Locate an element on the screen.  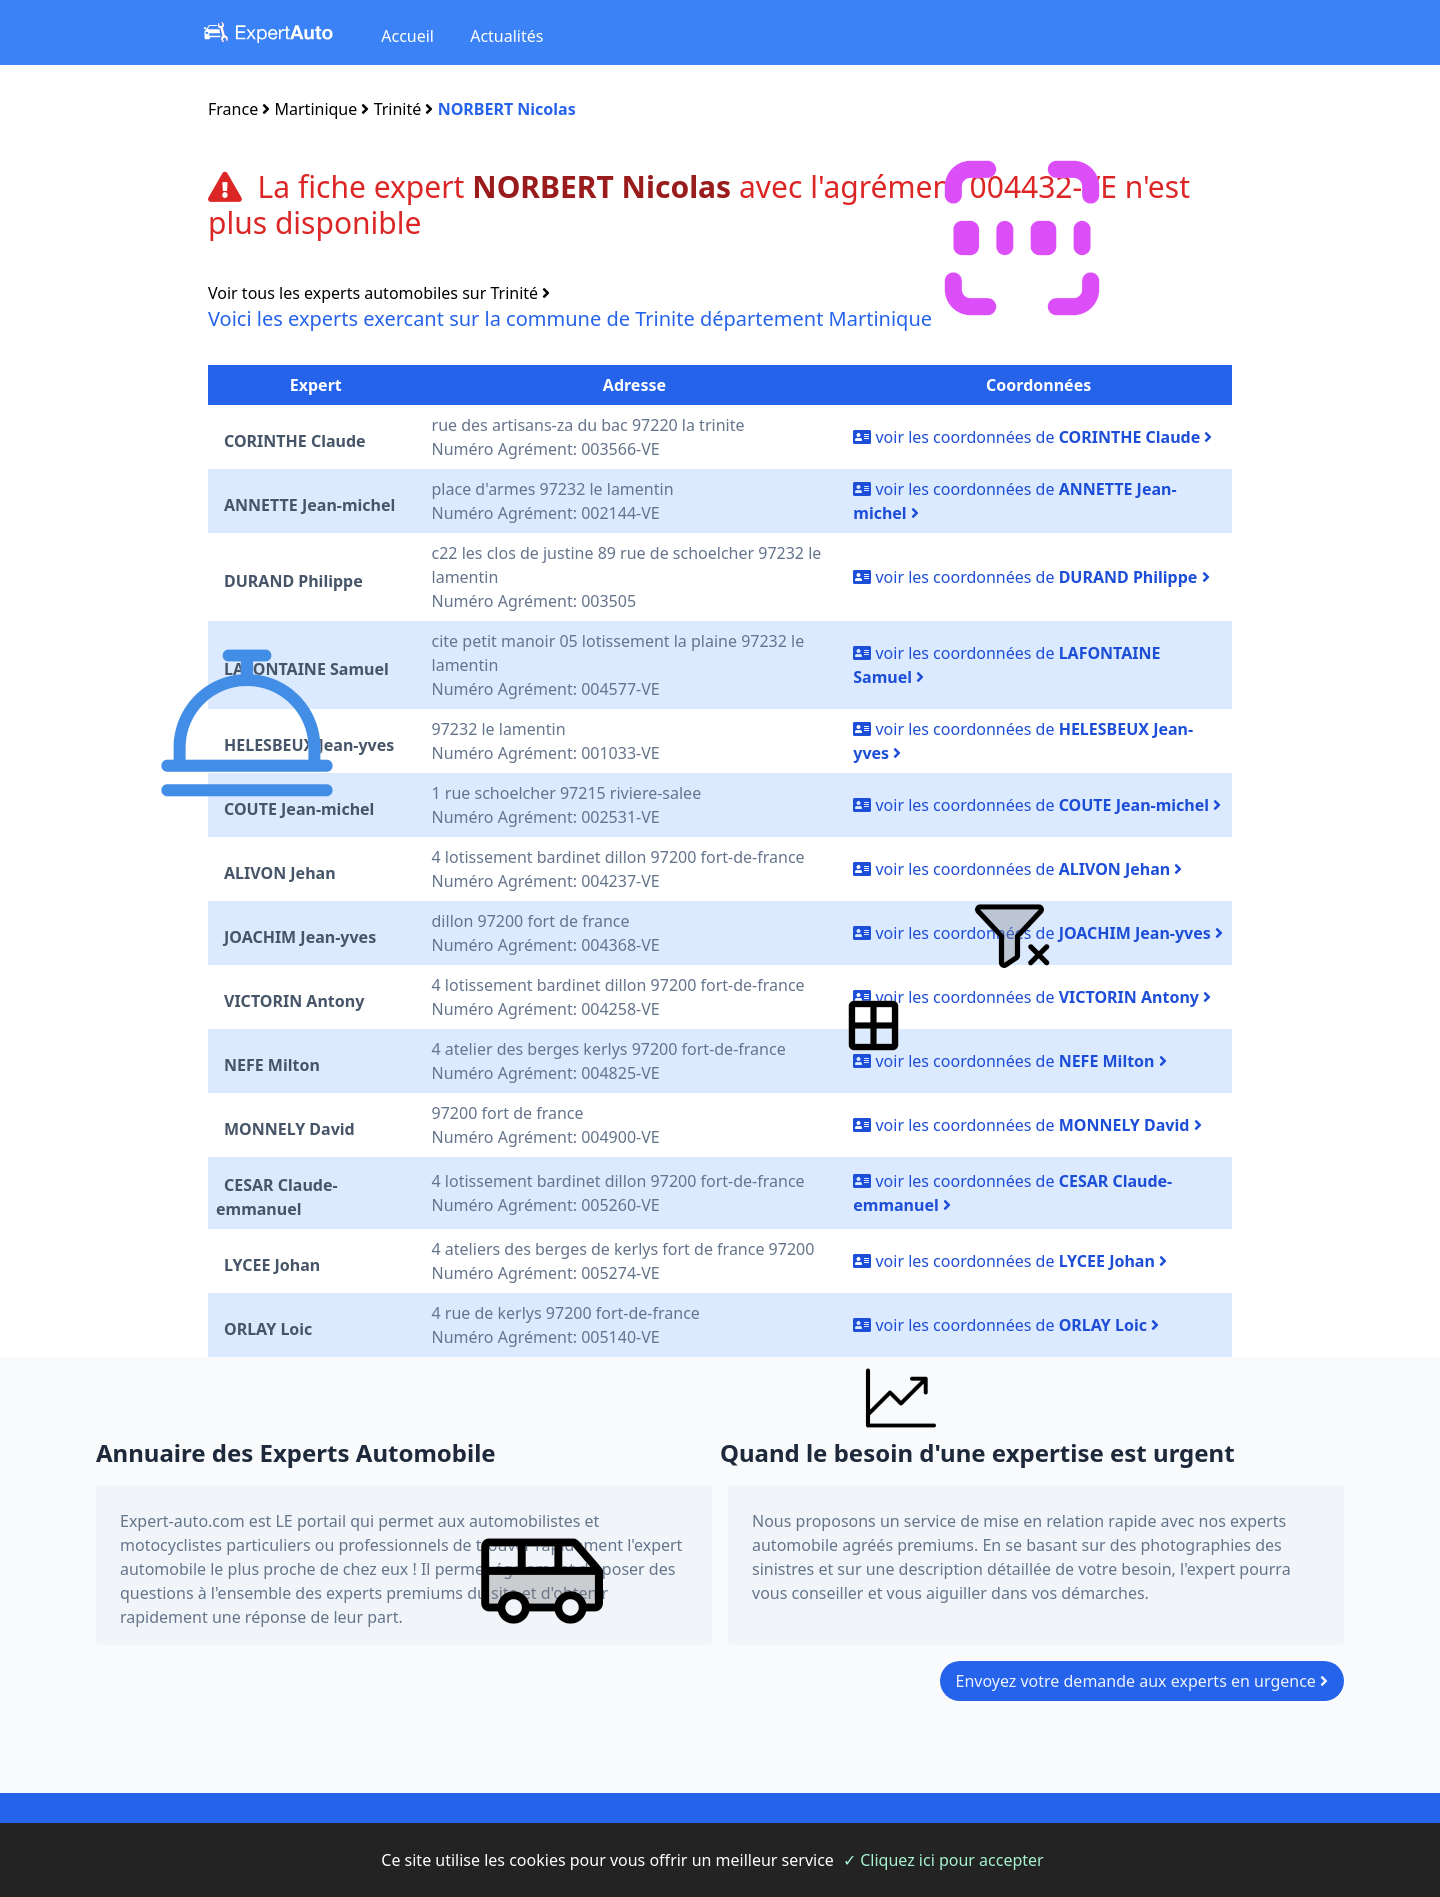
request assistance or service is located at coordinates (247, 729).